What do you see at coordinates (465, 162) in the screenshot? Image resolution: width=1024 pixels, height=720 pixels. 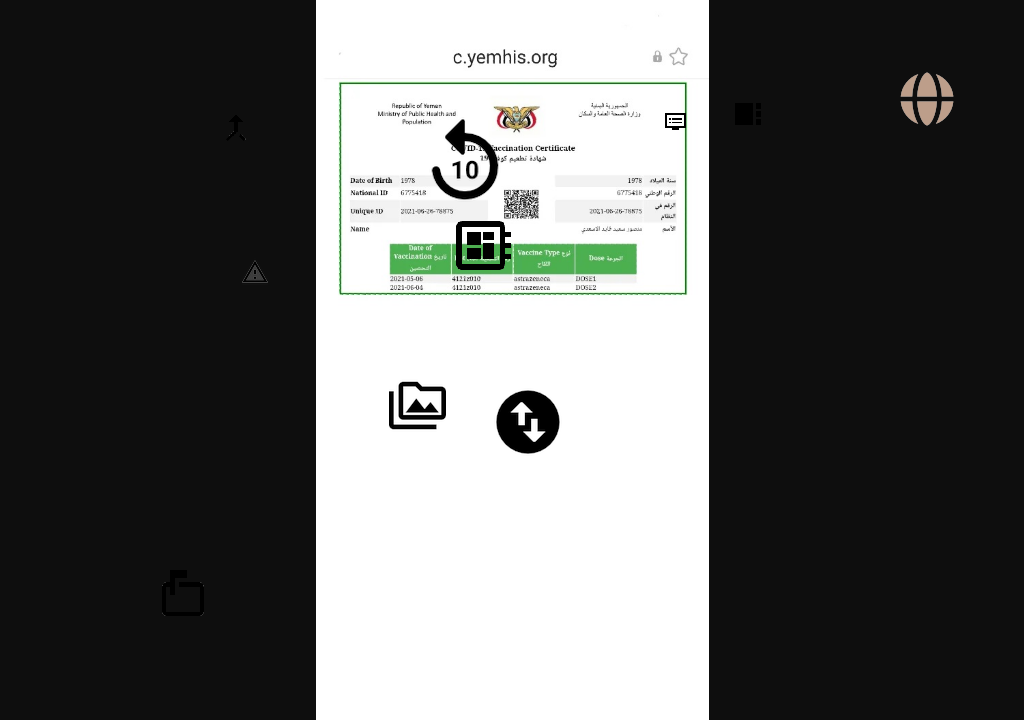 I see `rewind 10 seconds` at bounding box center [465, 162].